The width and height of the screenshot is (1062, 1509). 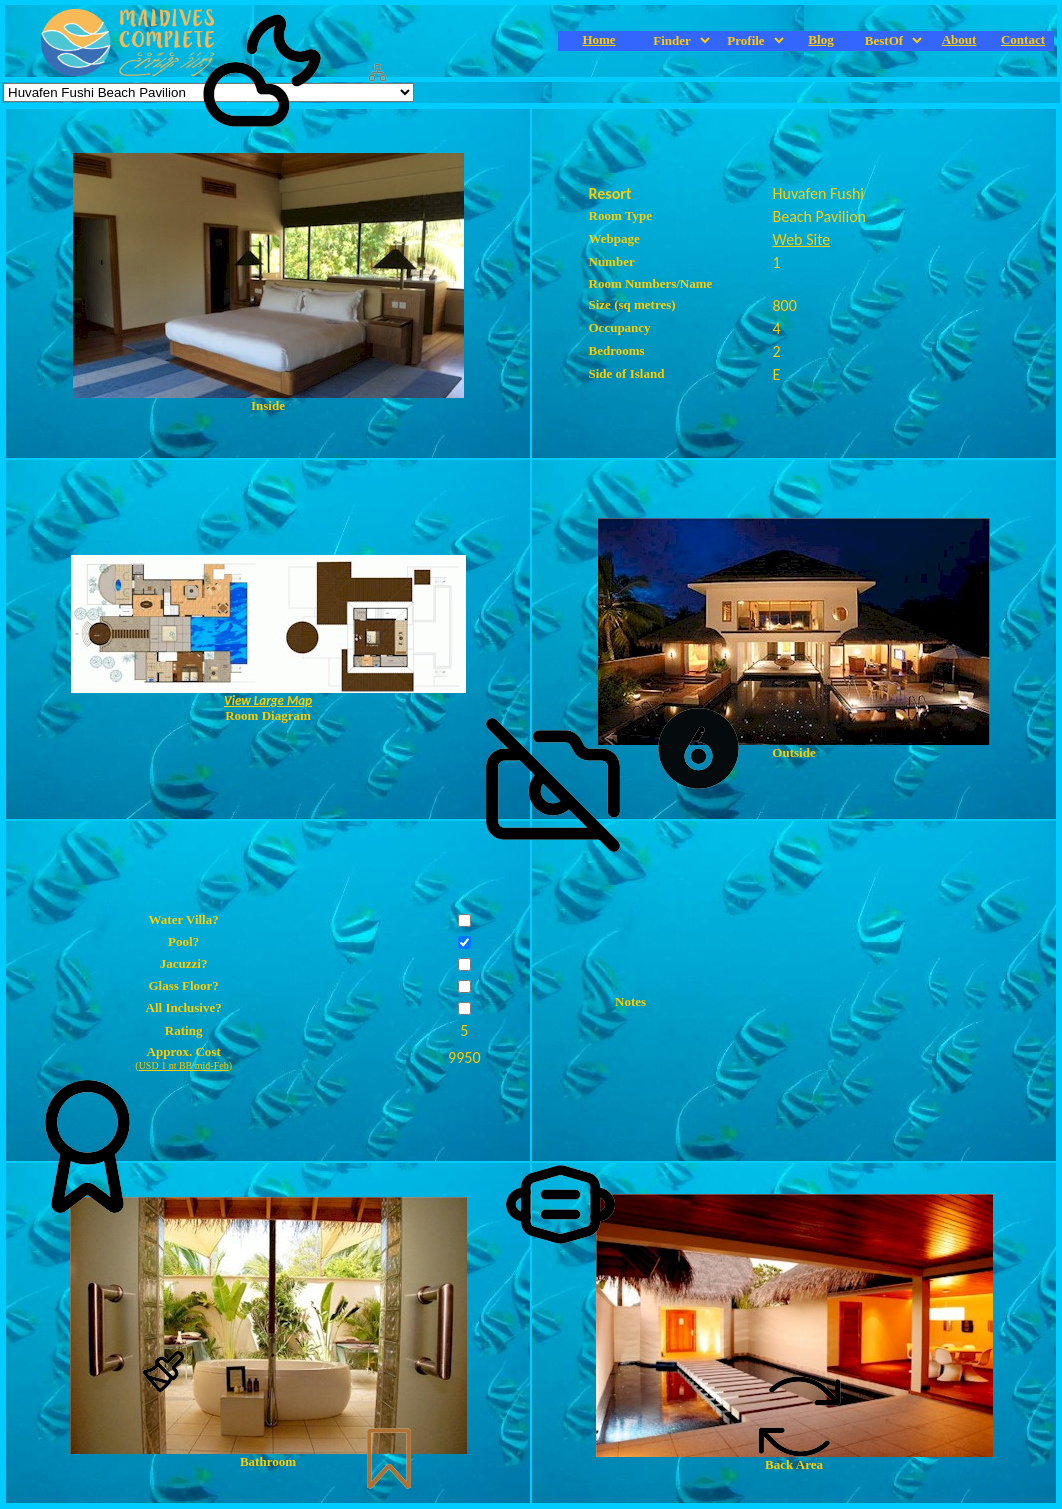 What do you see at coordinates (560, 1204) in the screenshot?
I see `indicates mask required area or health protocol` at bounding box center [560, 1204].